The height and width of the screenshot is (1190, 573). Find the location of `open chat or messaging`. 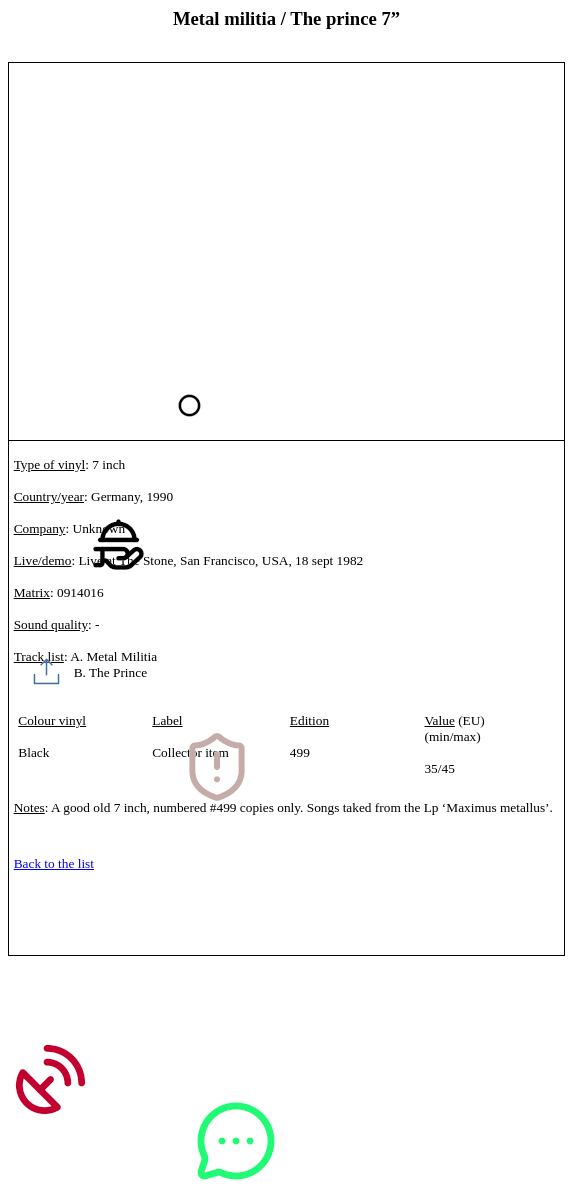

open chat or messaging is located at coordinates (236, 1141).